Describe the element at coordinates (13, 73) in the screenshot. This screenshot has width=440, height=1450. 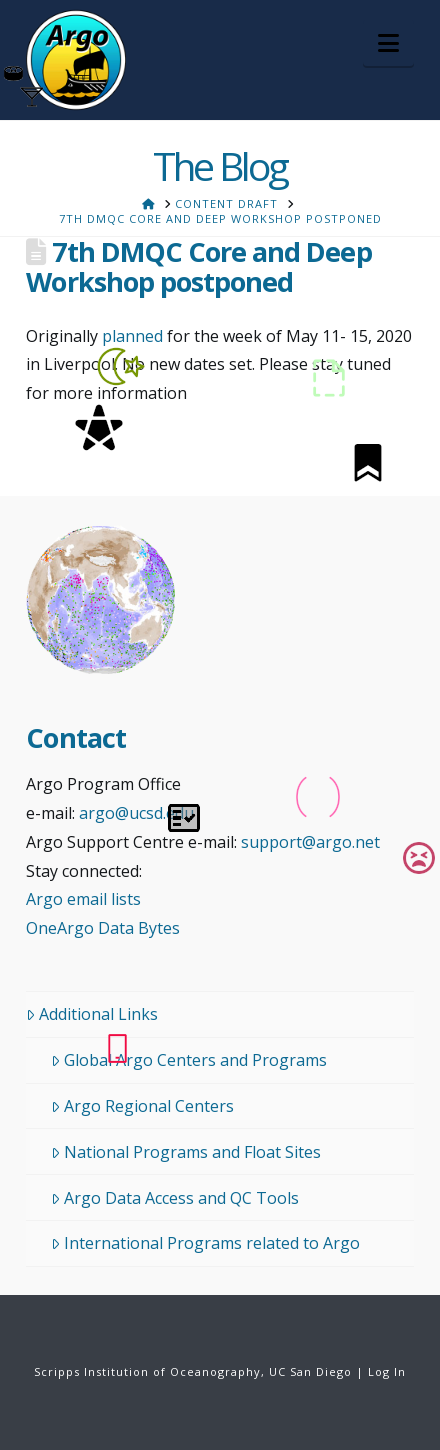
I see `access steel drum or percussion sounds` at that location.